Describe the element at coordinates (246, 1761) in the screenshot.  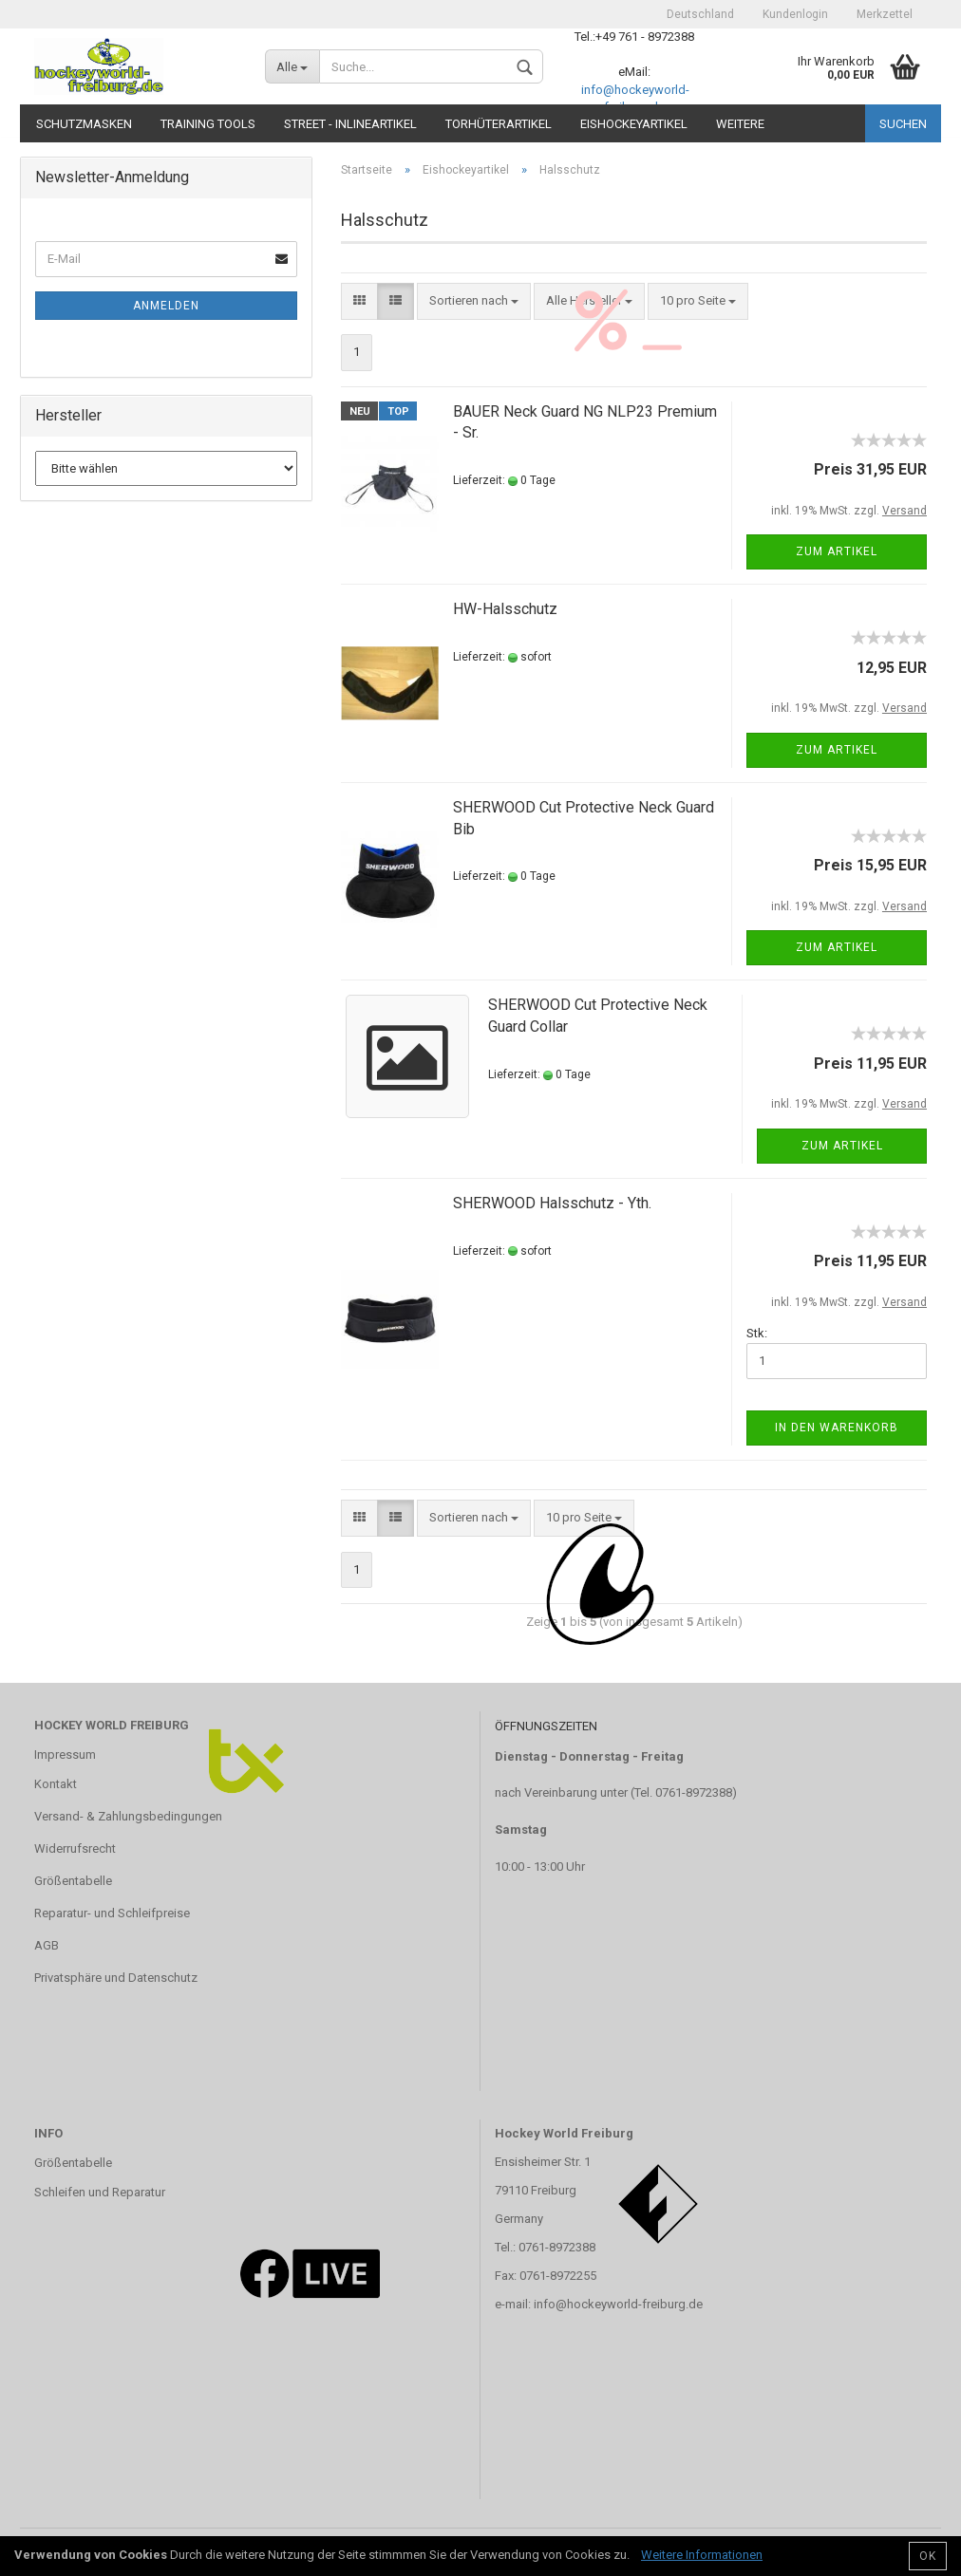
I see `transifex localization platform logo` at that location.